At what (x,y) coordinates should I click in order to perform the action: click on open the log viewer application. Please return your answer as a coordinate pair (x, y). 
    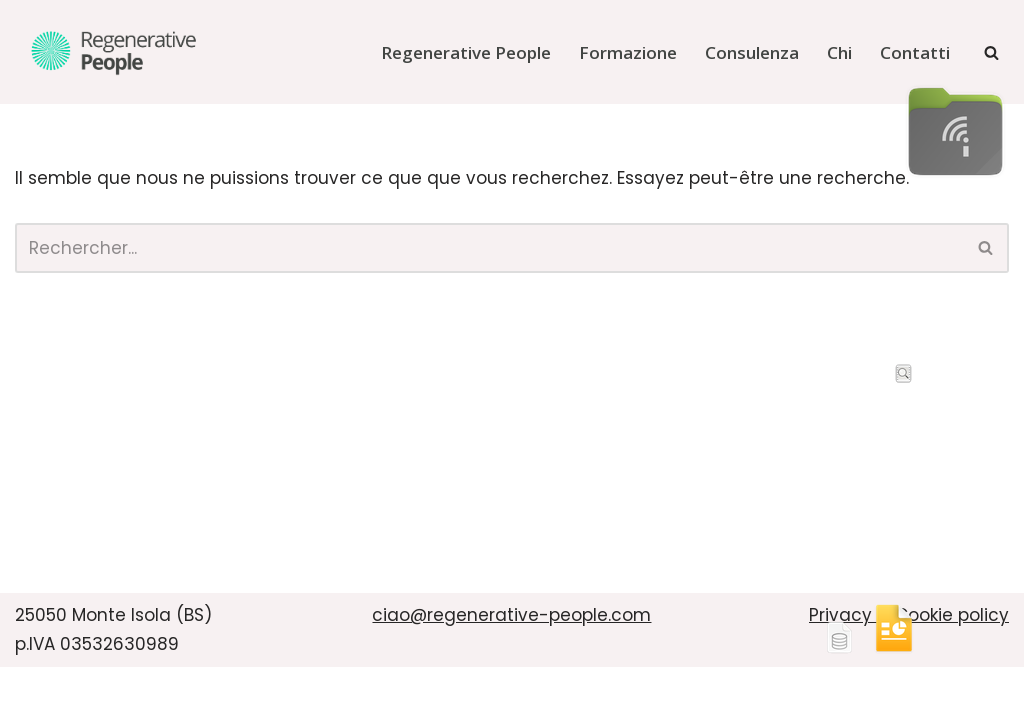
    Looking at the image, I should click on (903, 373).